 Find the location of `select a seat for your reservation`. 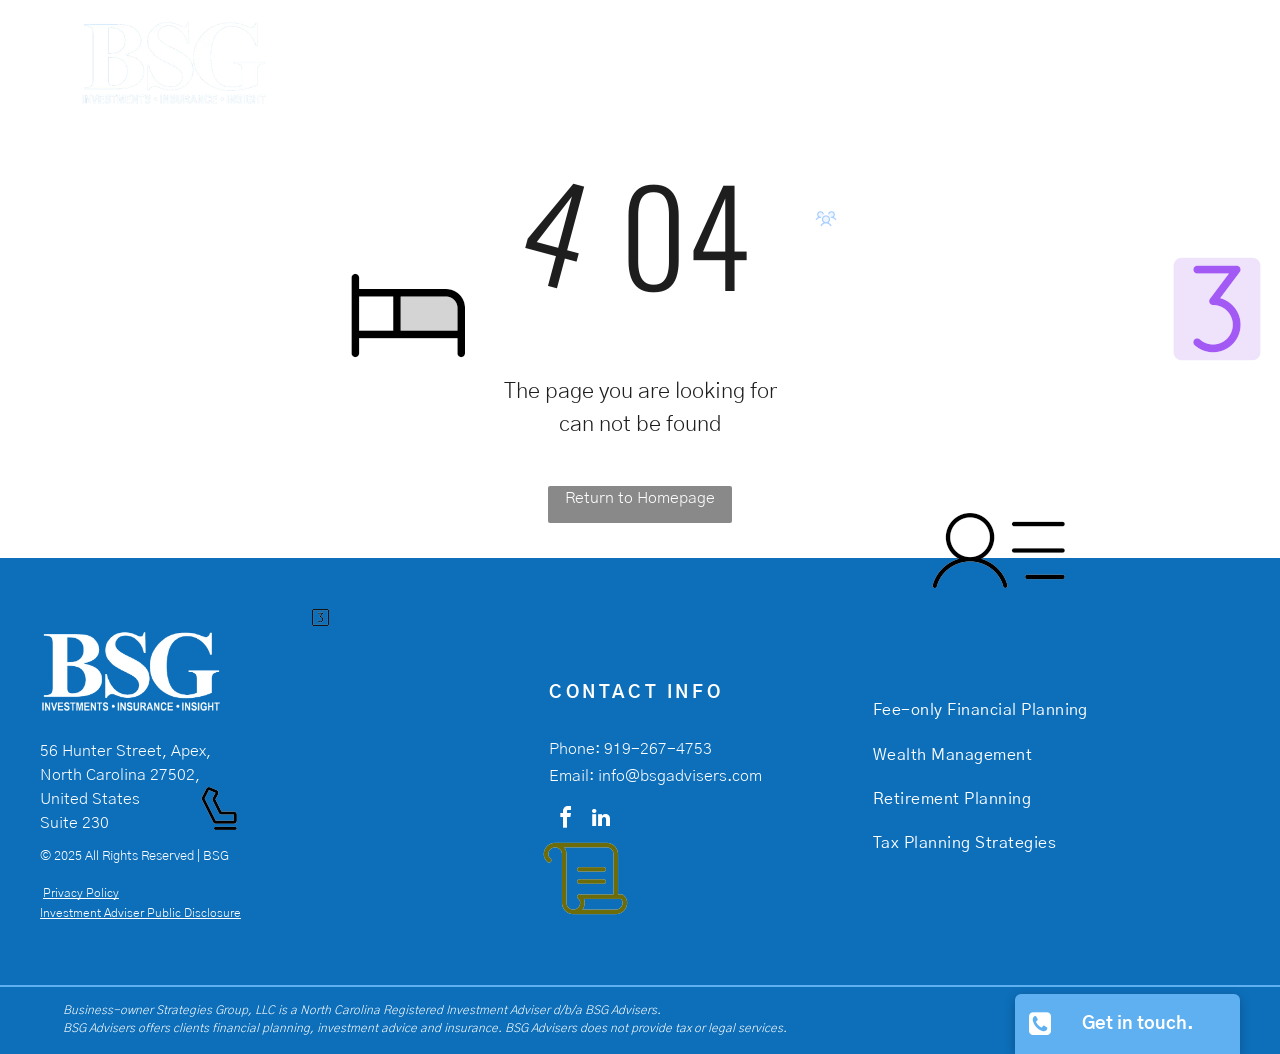

select a seat for your reservation is located at coordinates (218, 808).